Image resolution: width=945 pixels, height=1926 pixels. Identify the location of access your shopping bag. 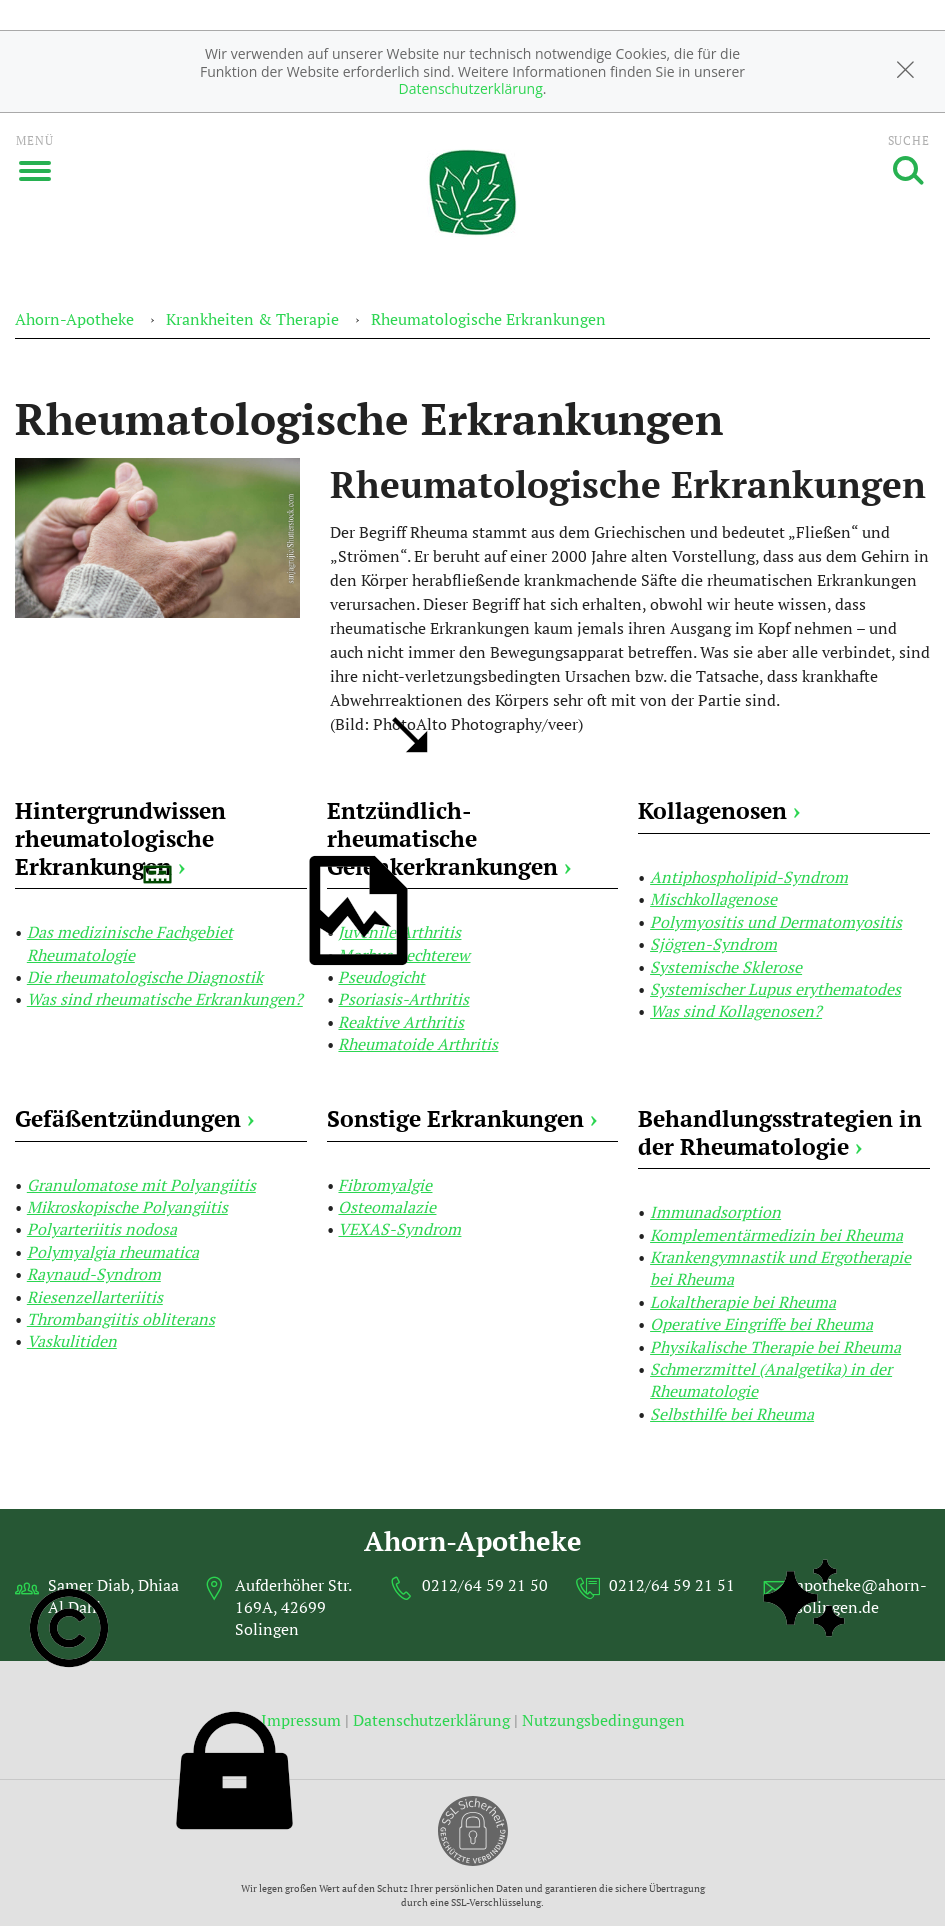
(234, 1770).